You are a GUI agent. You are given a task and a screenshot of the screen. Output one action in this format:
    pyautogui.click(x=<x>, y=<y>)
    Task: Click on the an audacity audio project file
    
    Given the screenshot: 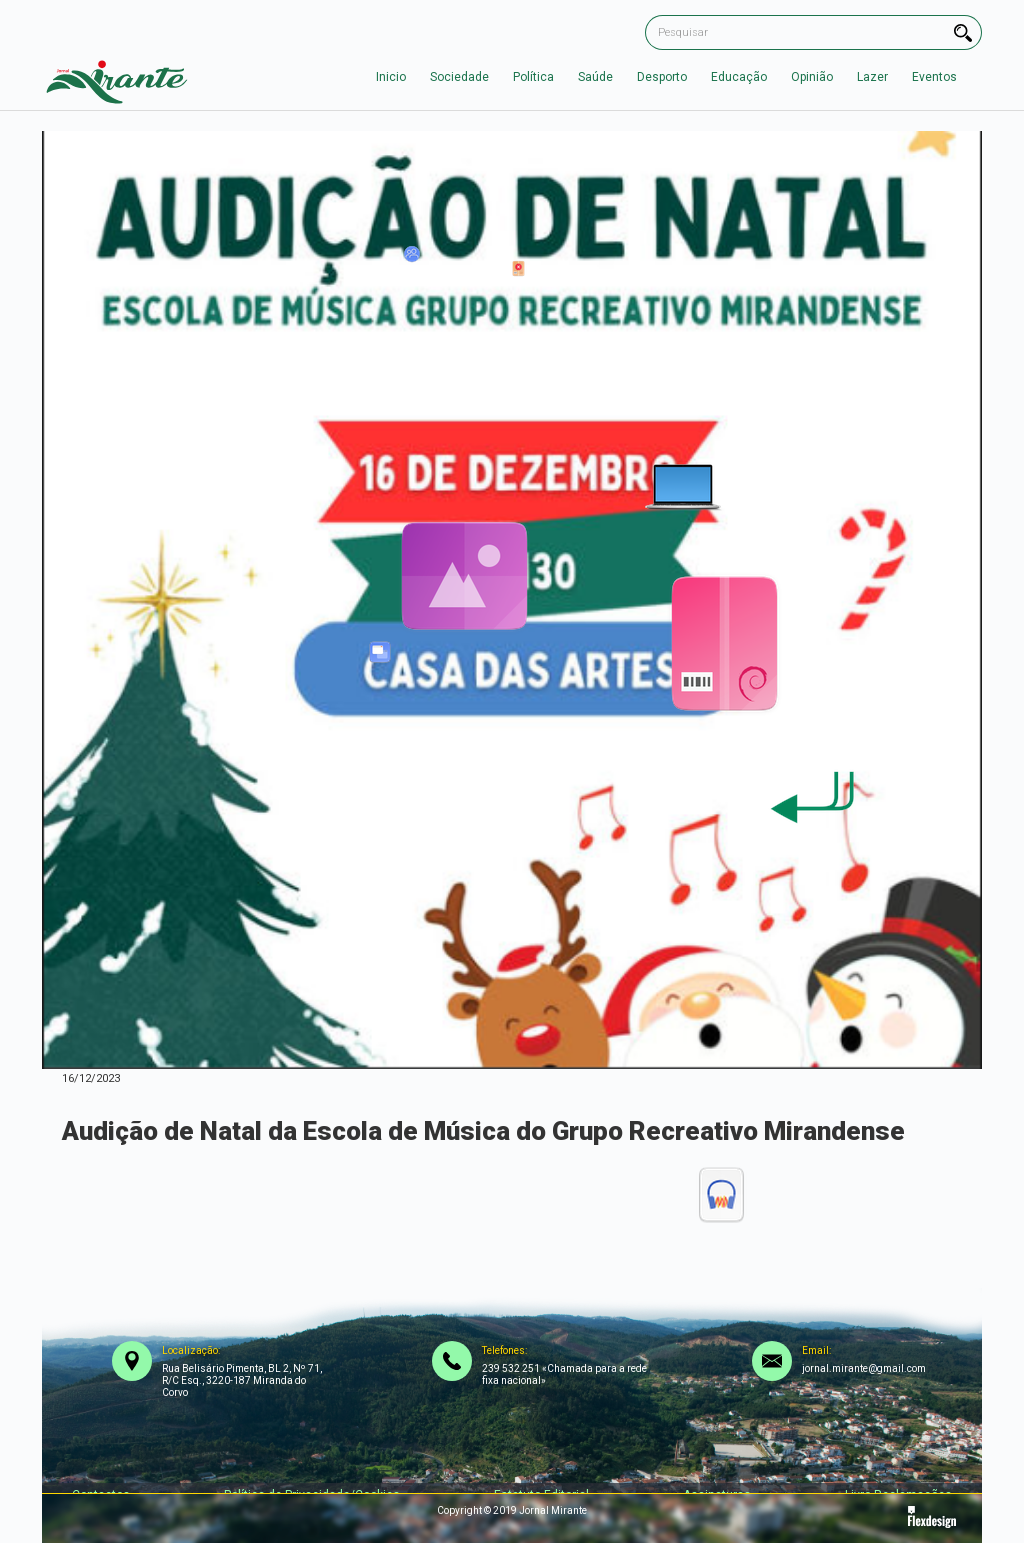 What is the action you would take?
    pyautogui.click(x=721, y=1194)
    